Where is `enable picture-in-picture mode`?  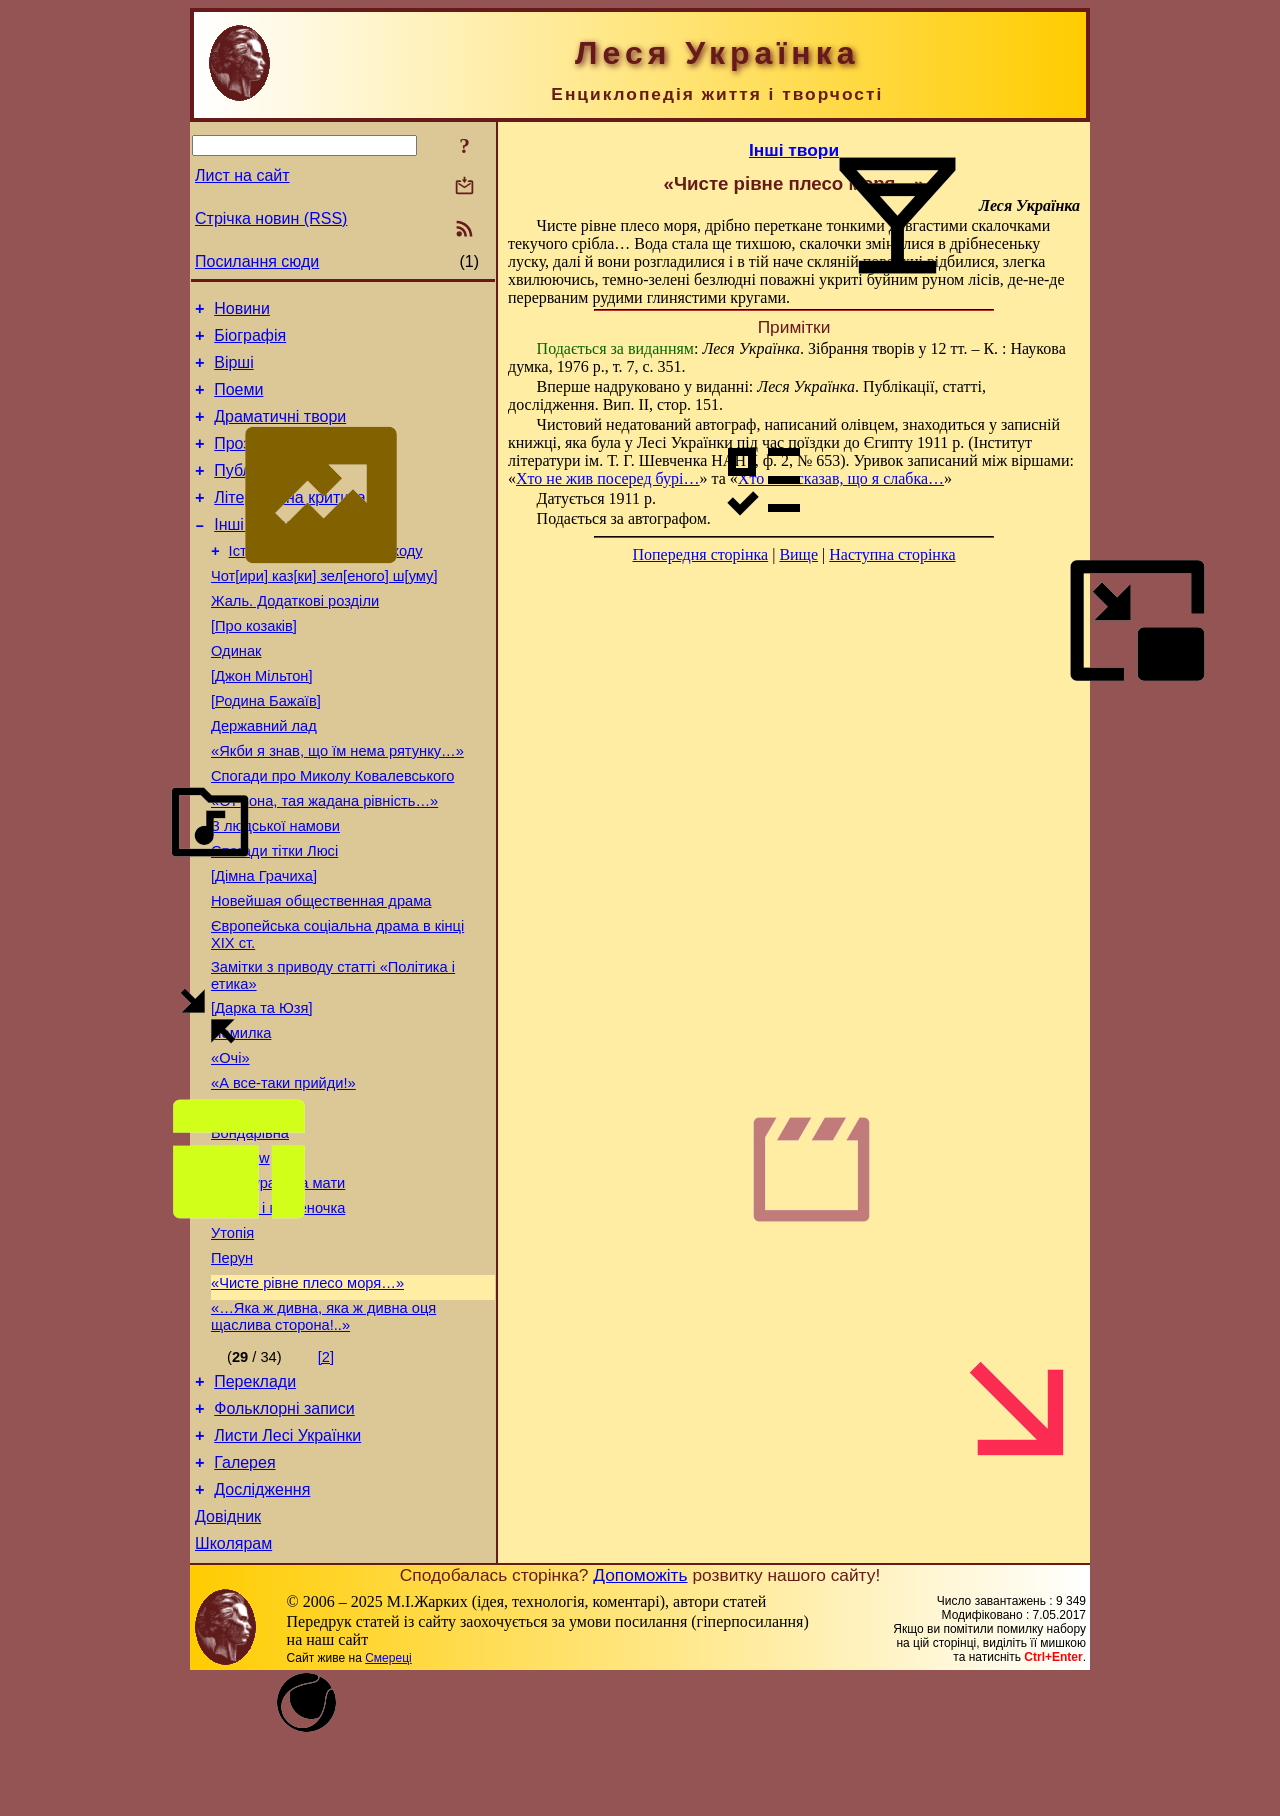 enable picture-in-picture mode is located at coordinates (1137, 620).